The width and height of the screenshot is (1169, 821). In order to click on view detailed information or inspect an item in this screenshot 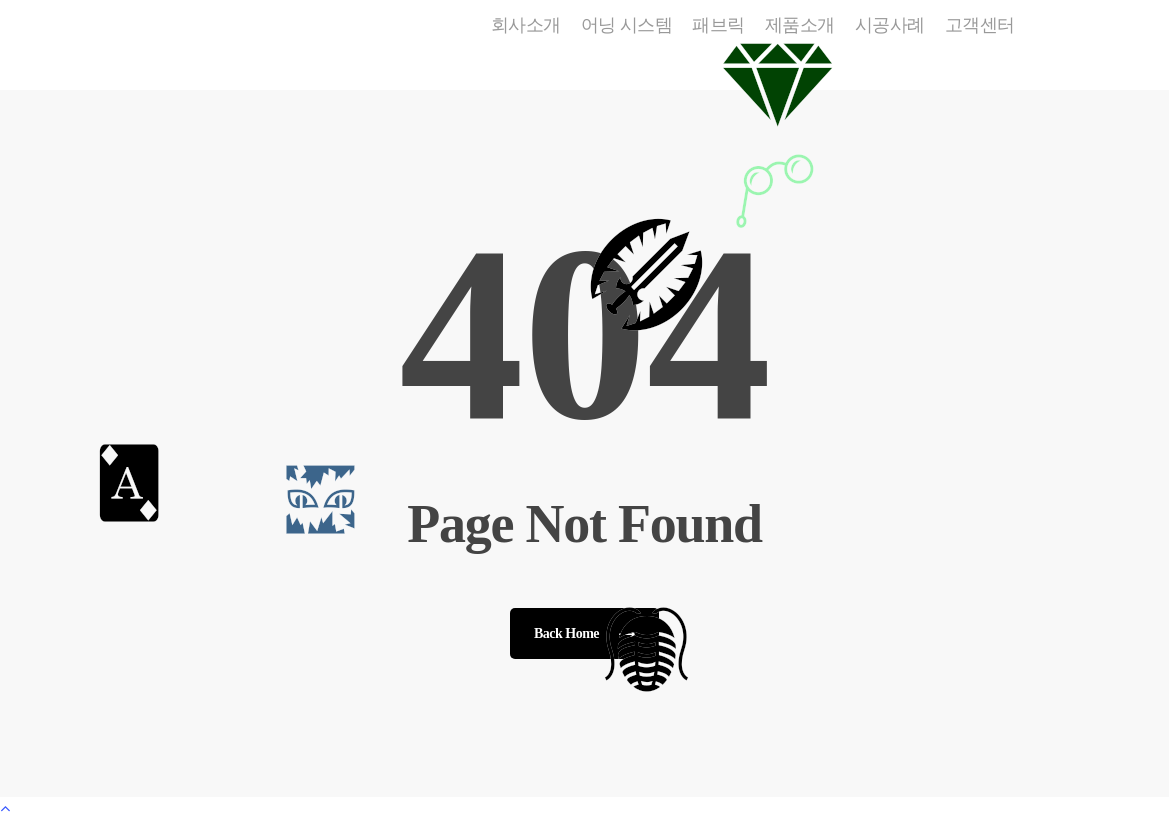, I will do `click(774, 191)`.